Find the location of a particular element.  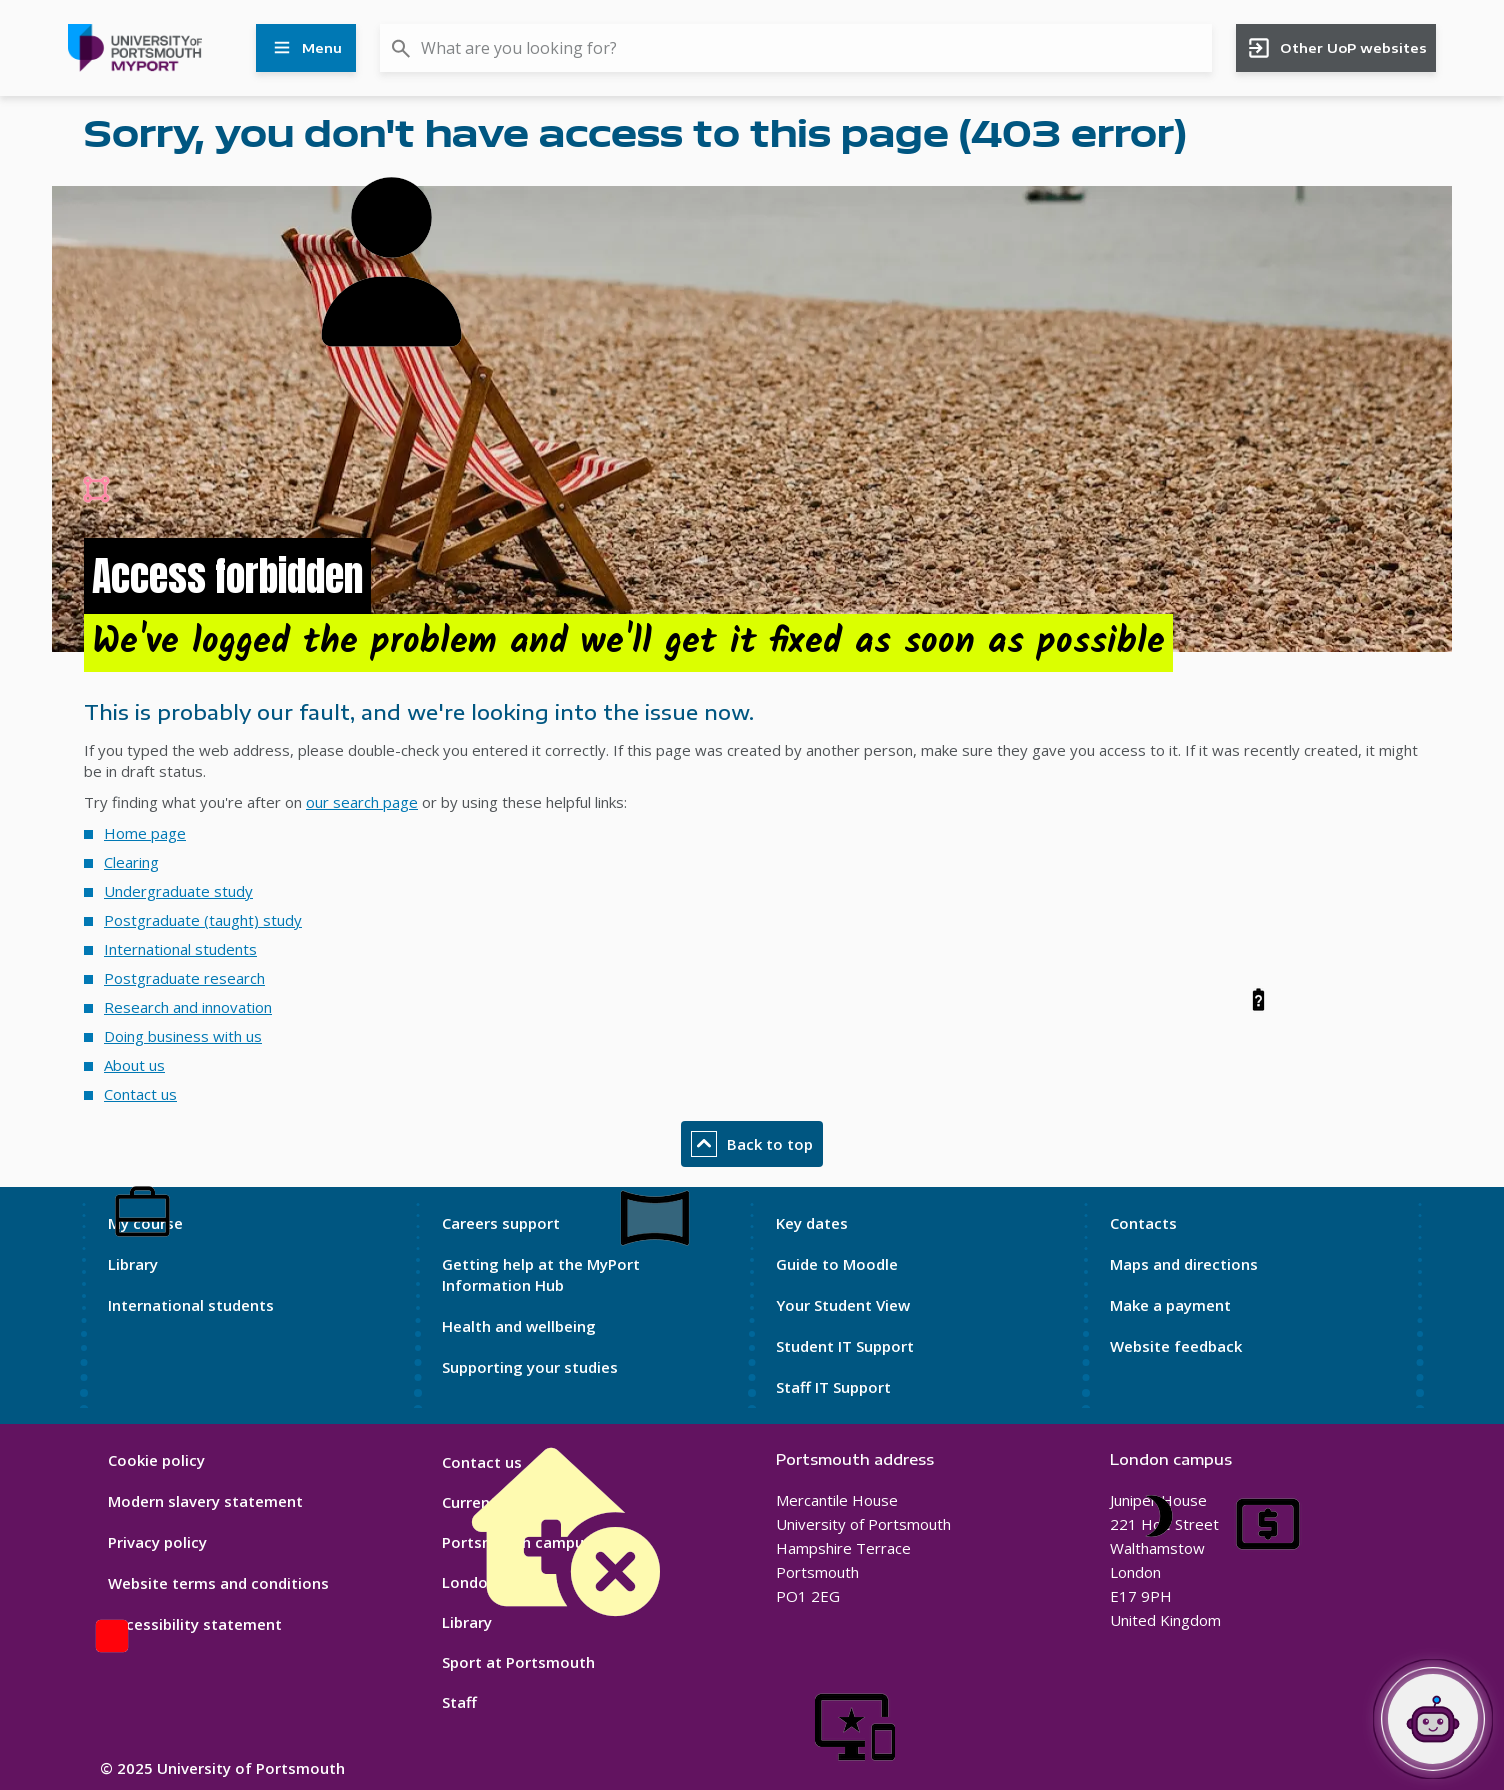

indicates battery status cannot be determined is located at coordinates (1258, 999).